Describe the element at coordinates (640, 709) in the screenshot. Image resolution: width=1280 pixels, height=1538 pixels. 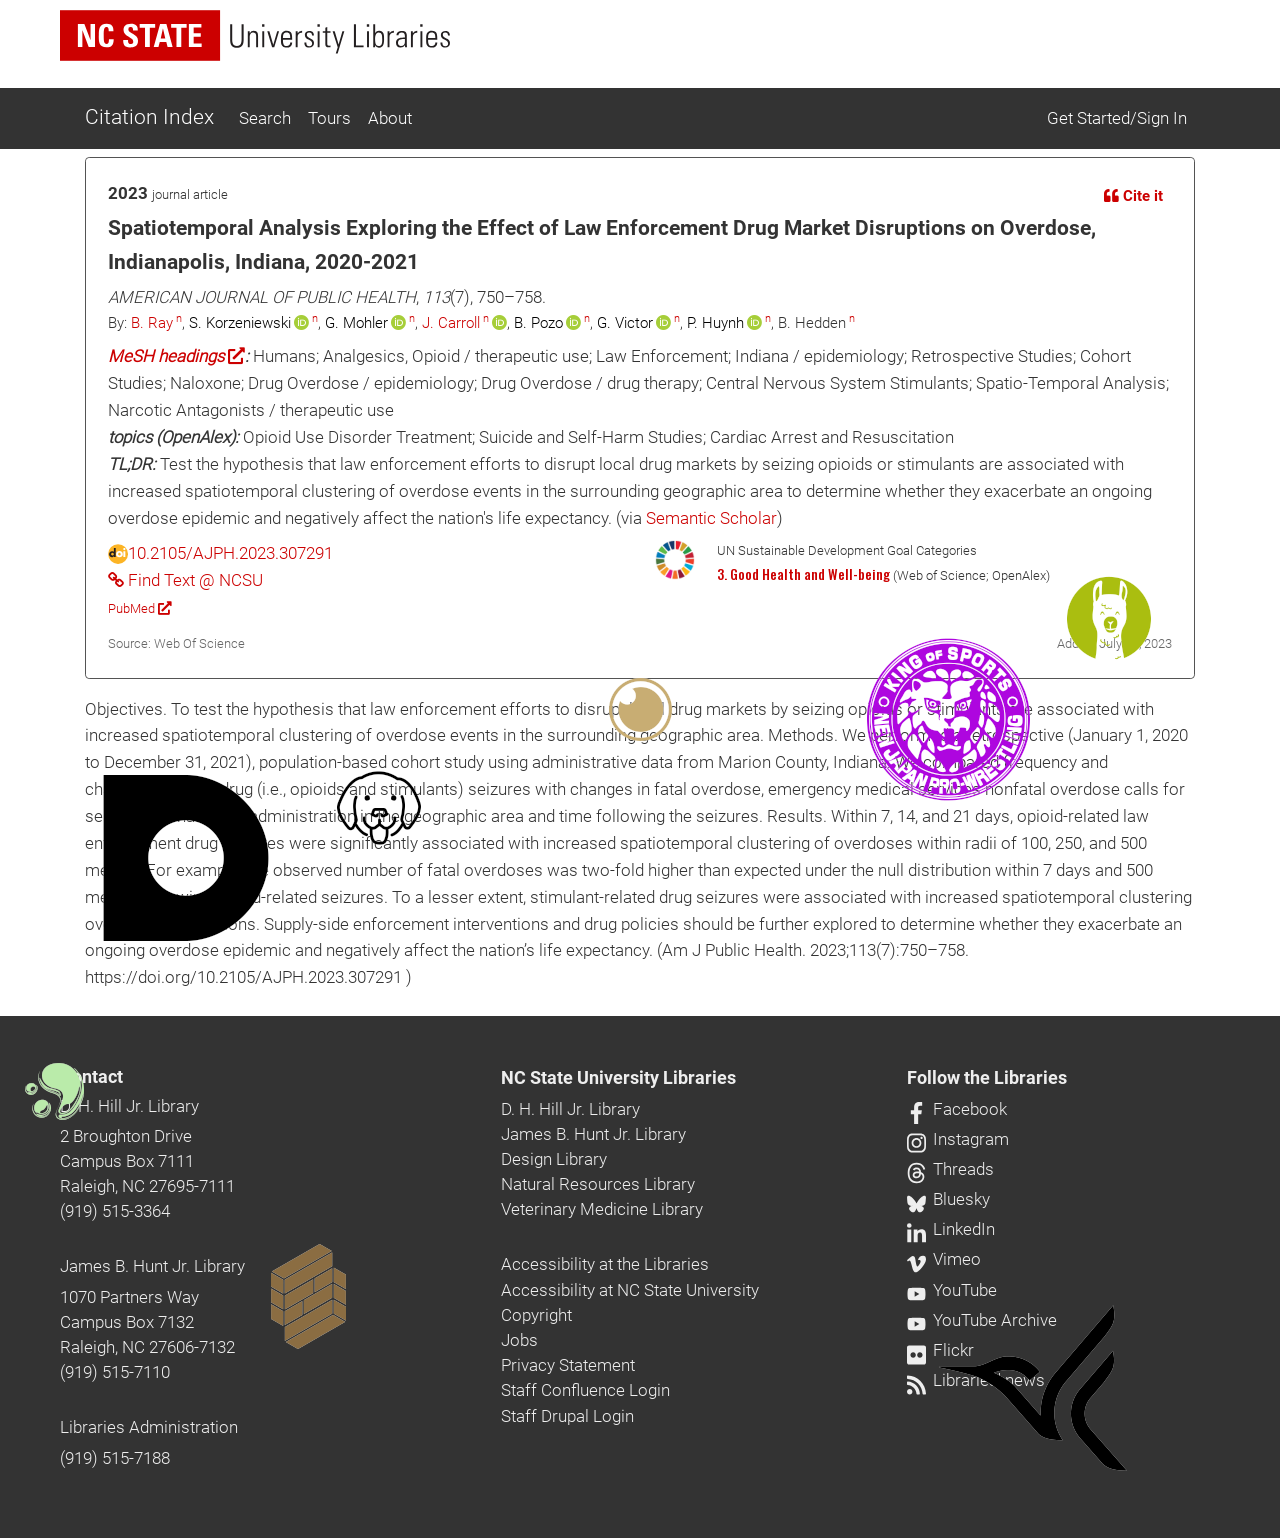
I see `open insomnia api client` at that location.